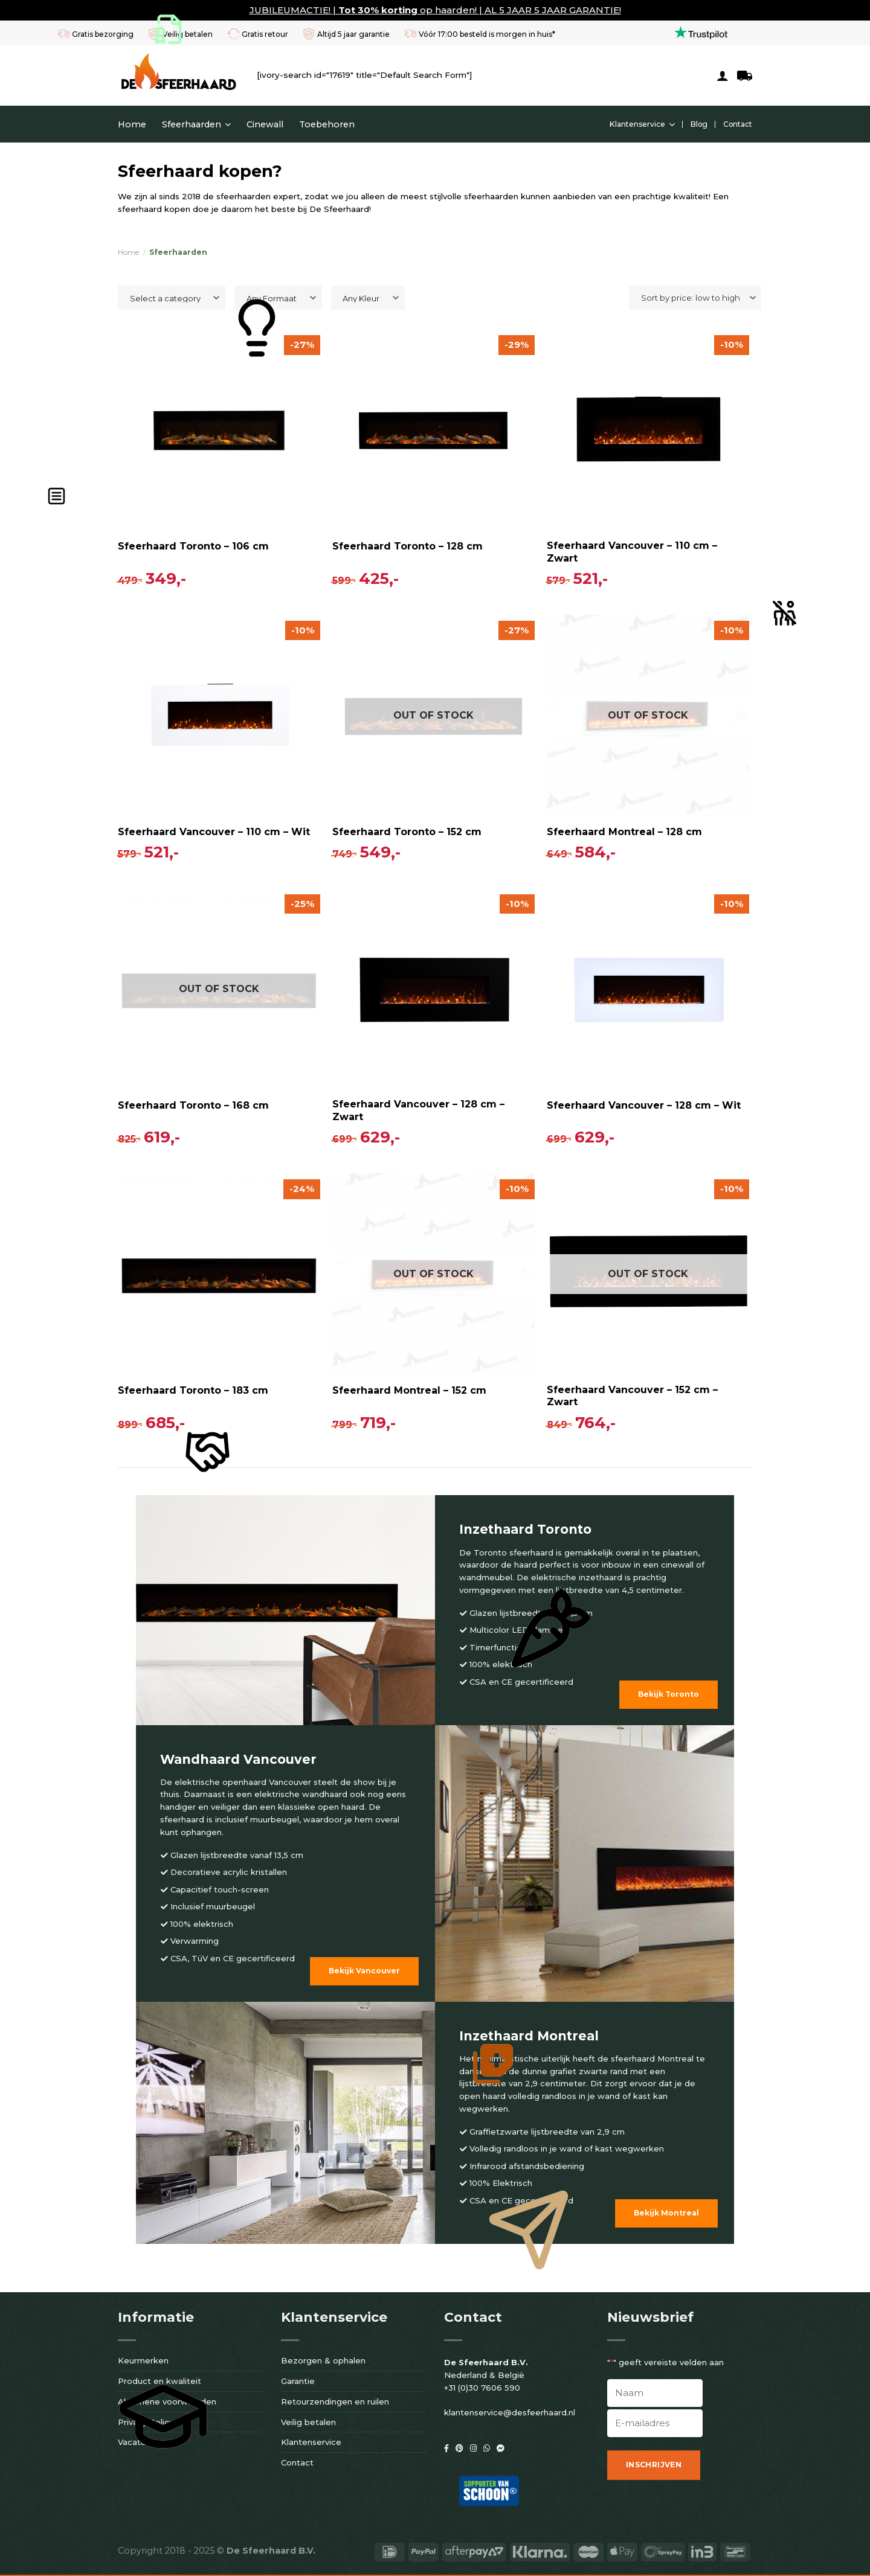 This screenshot has height=2576, width=870. Describe the element at coordinates (56, 496) in the screenshot. I see `open navigation menu` at that location.